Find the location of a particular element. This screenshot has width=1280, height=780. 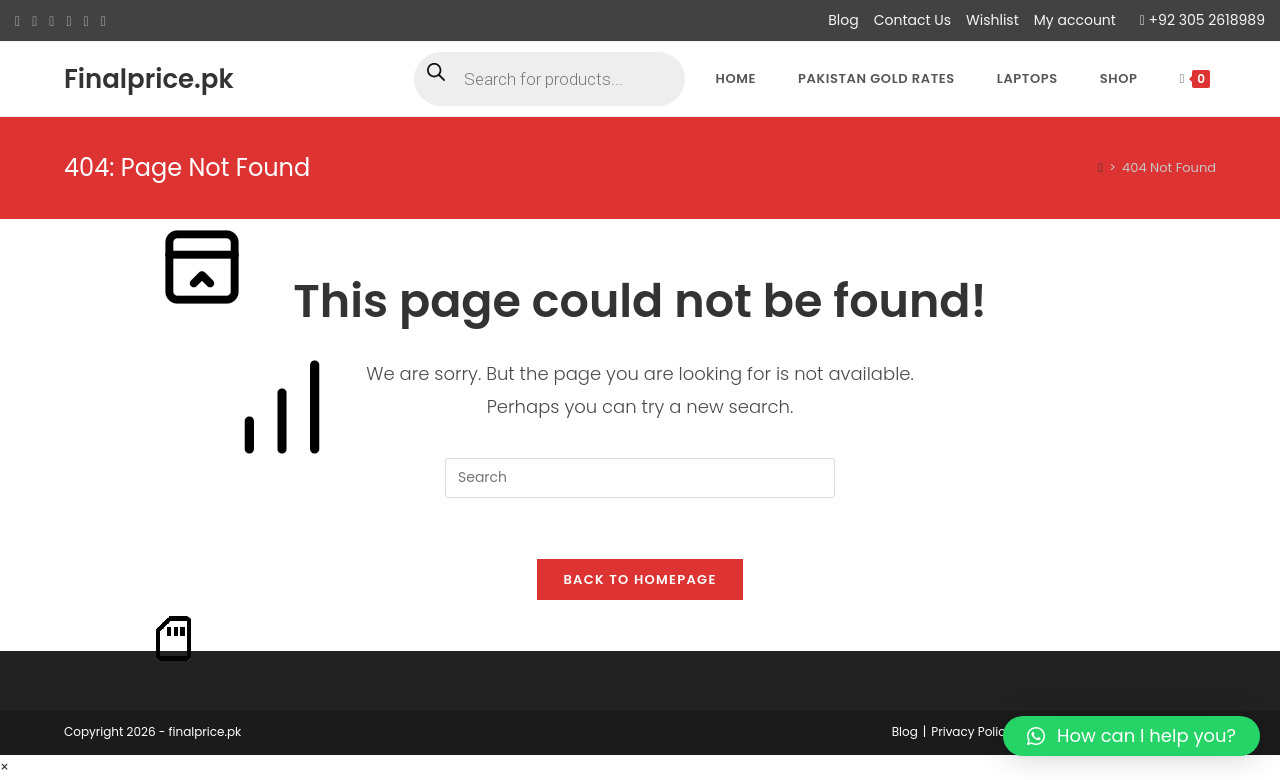

access external storage or sd card is located at coordinates (173, 638).